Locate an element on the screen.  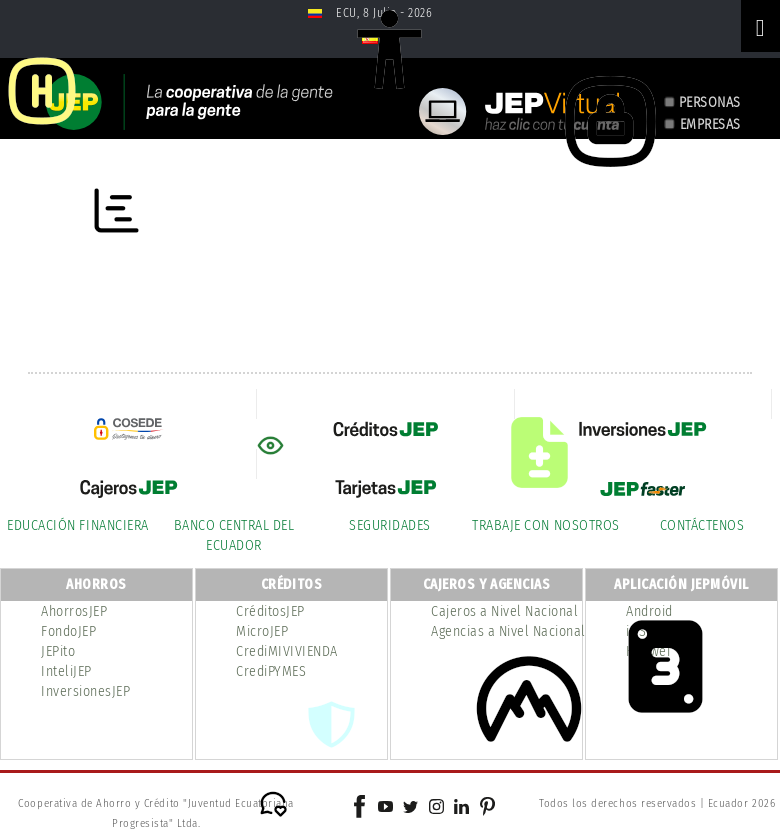
represents the 3 card in a card game is located at coordinates (665, 666).